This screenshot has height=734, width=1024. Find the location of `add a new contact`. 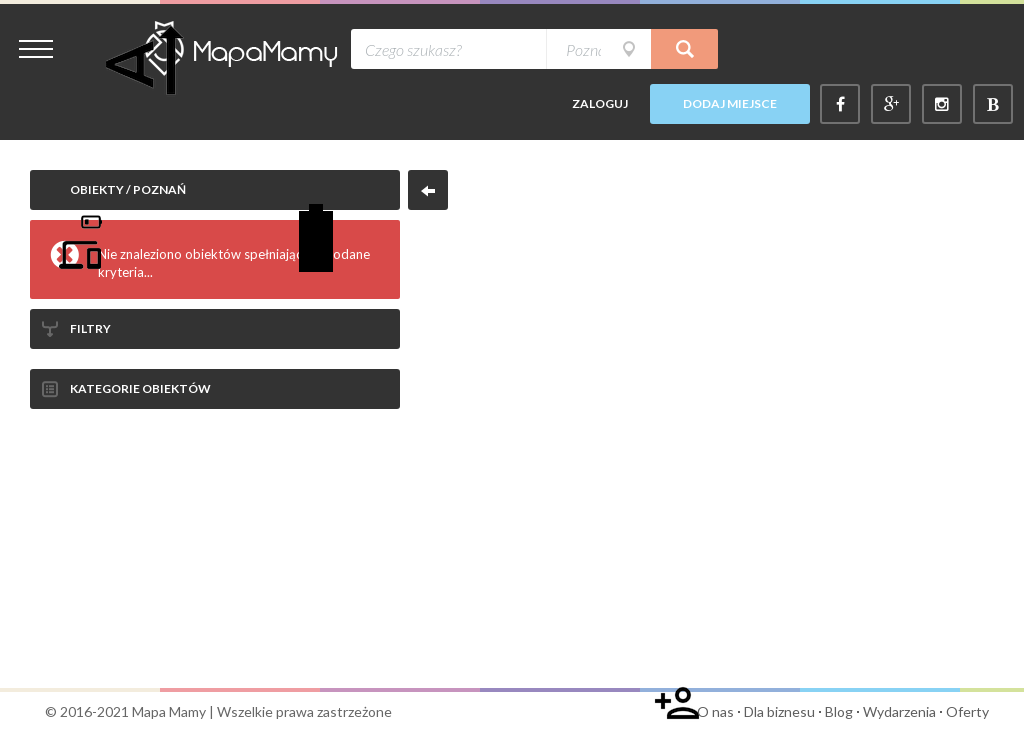

add a new contact is located at coordinates (677, 703).